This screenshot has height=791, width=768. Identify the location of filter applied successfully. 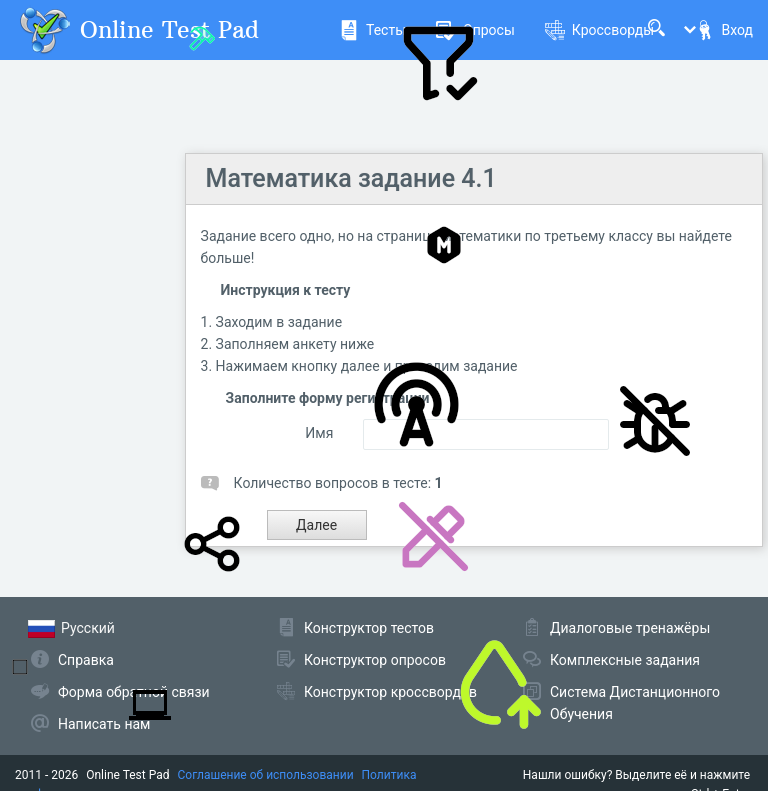
(438, 61).